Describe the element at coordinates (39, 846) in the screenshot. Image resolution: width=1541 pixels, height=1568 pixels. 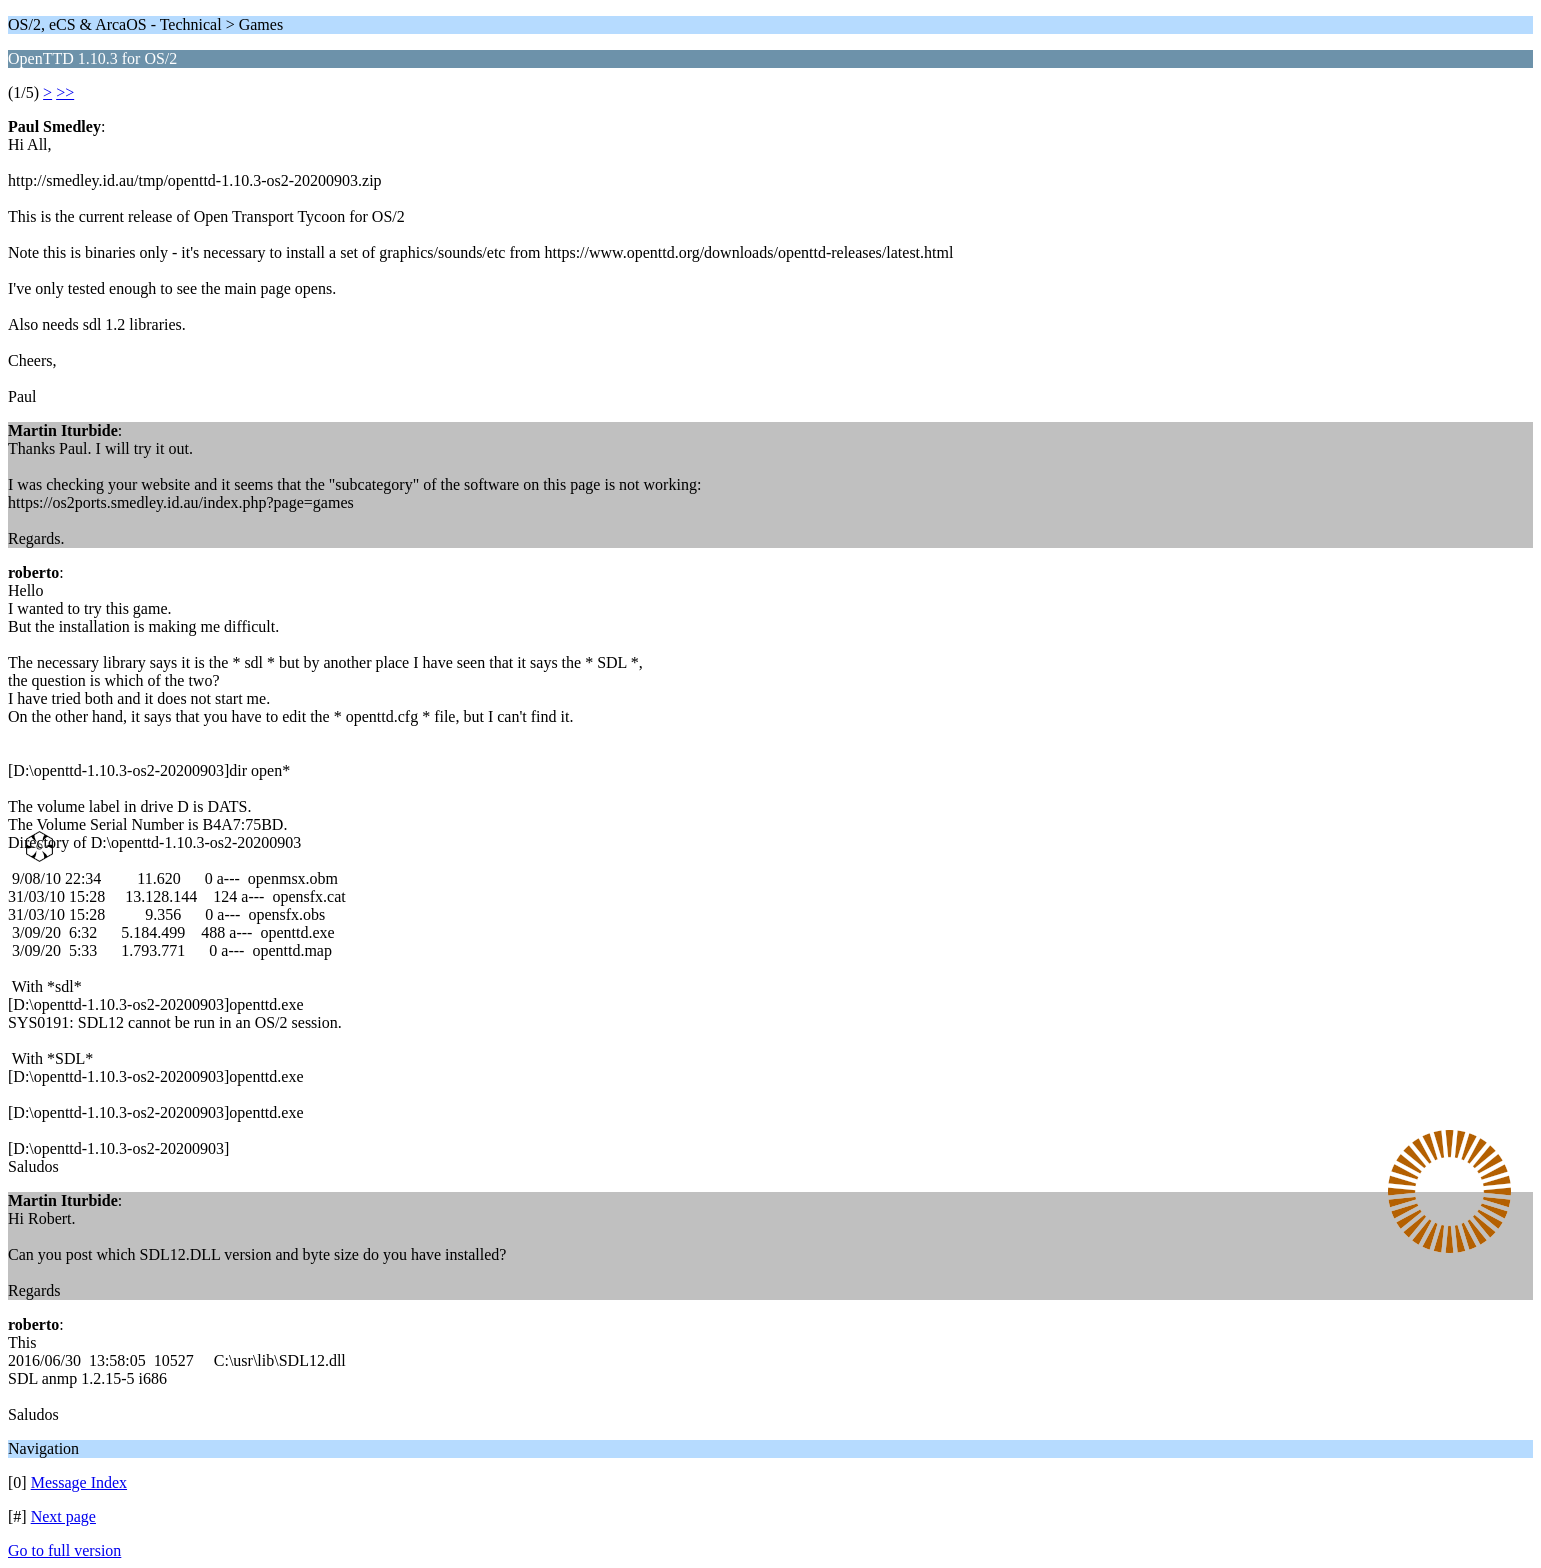
I see `semantic-release automation tool logo` at that location.